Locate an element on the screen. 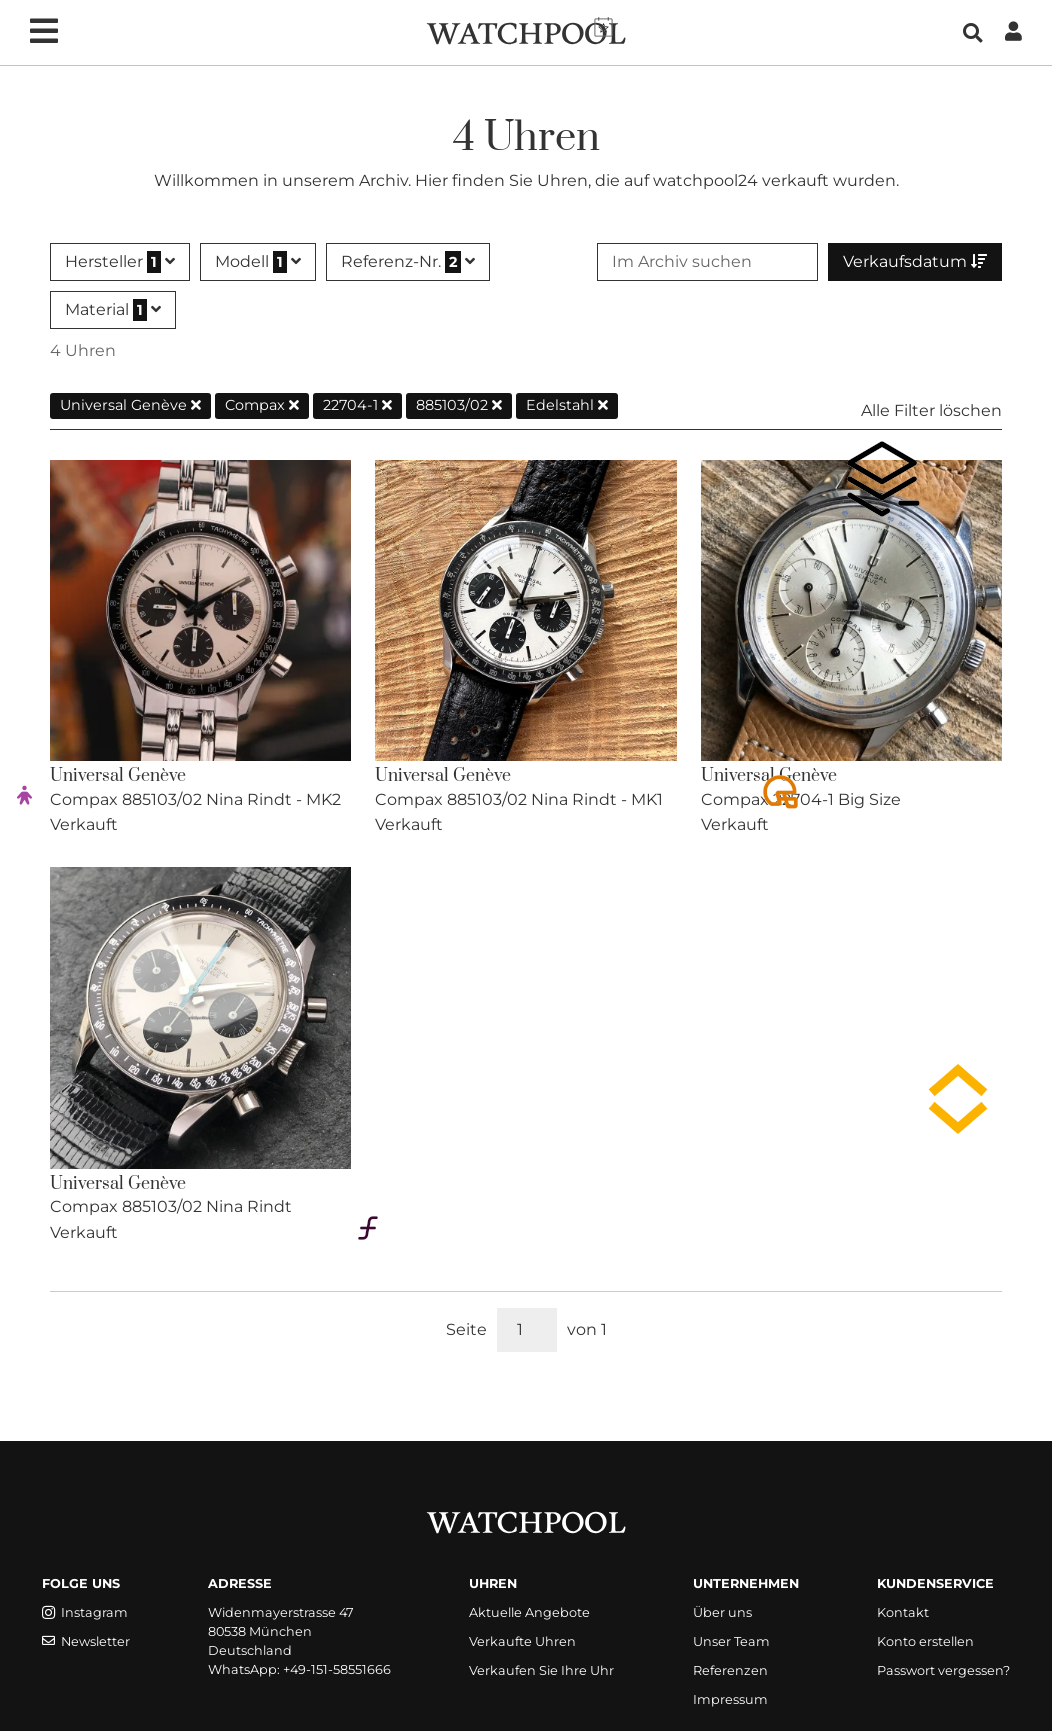  remove a layer from the stack is located at coordinates (882, 479).